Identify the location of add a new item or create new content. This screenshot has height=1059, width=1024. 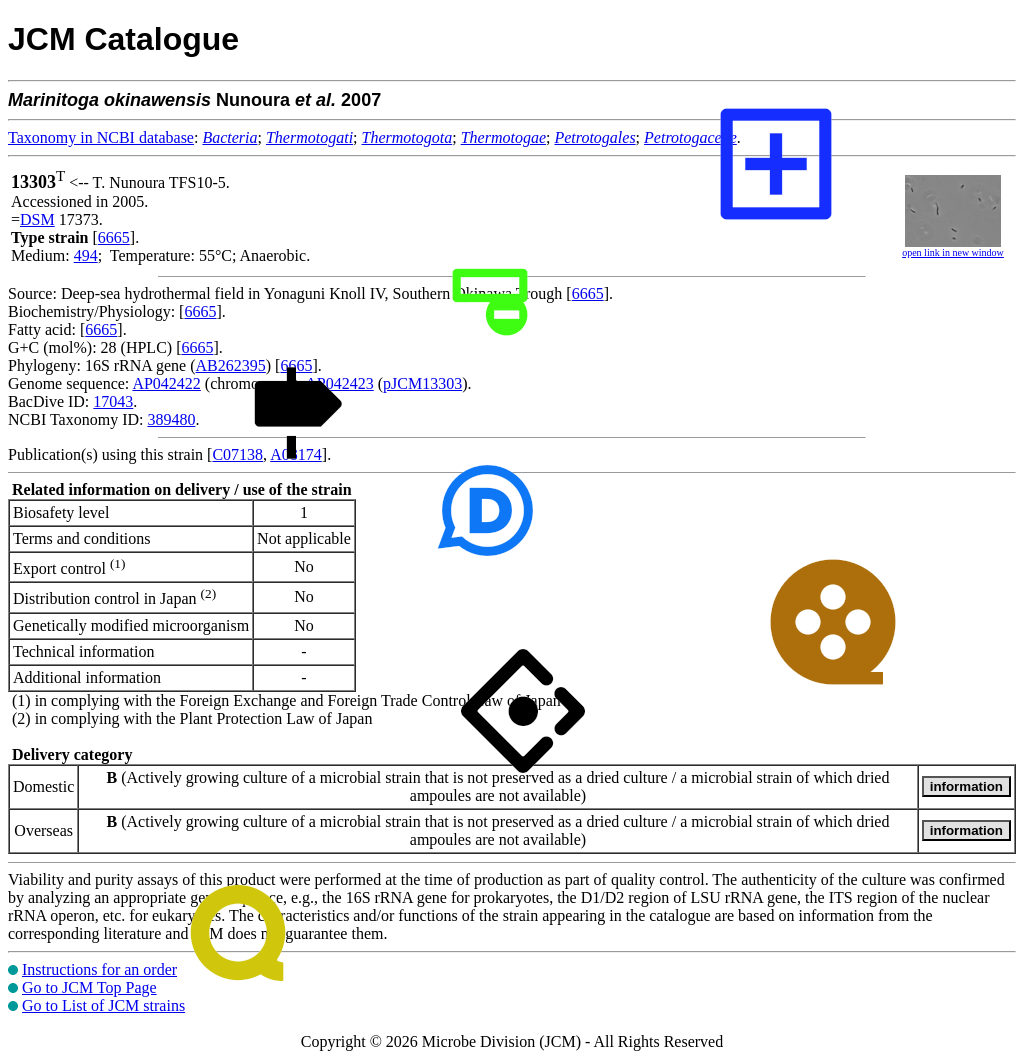
(776, 164).